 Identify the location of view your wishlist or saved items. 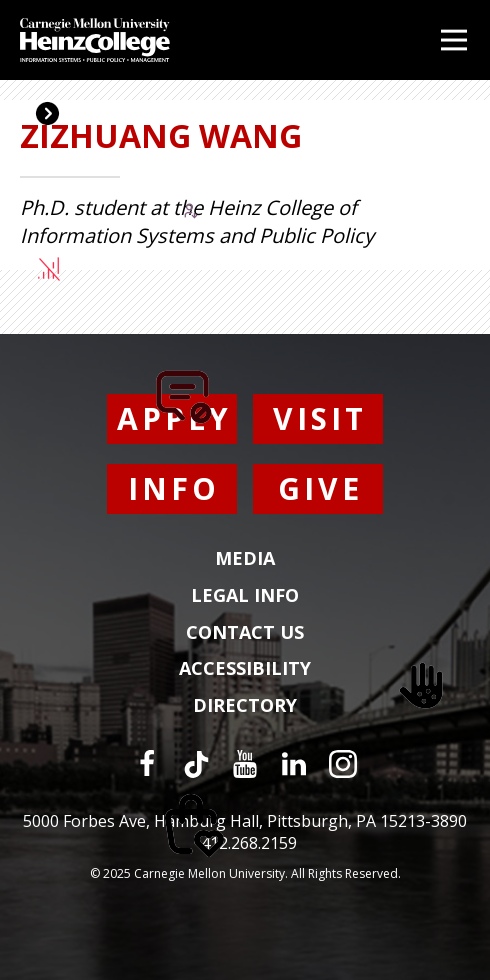
(191, 824).